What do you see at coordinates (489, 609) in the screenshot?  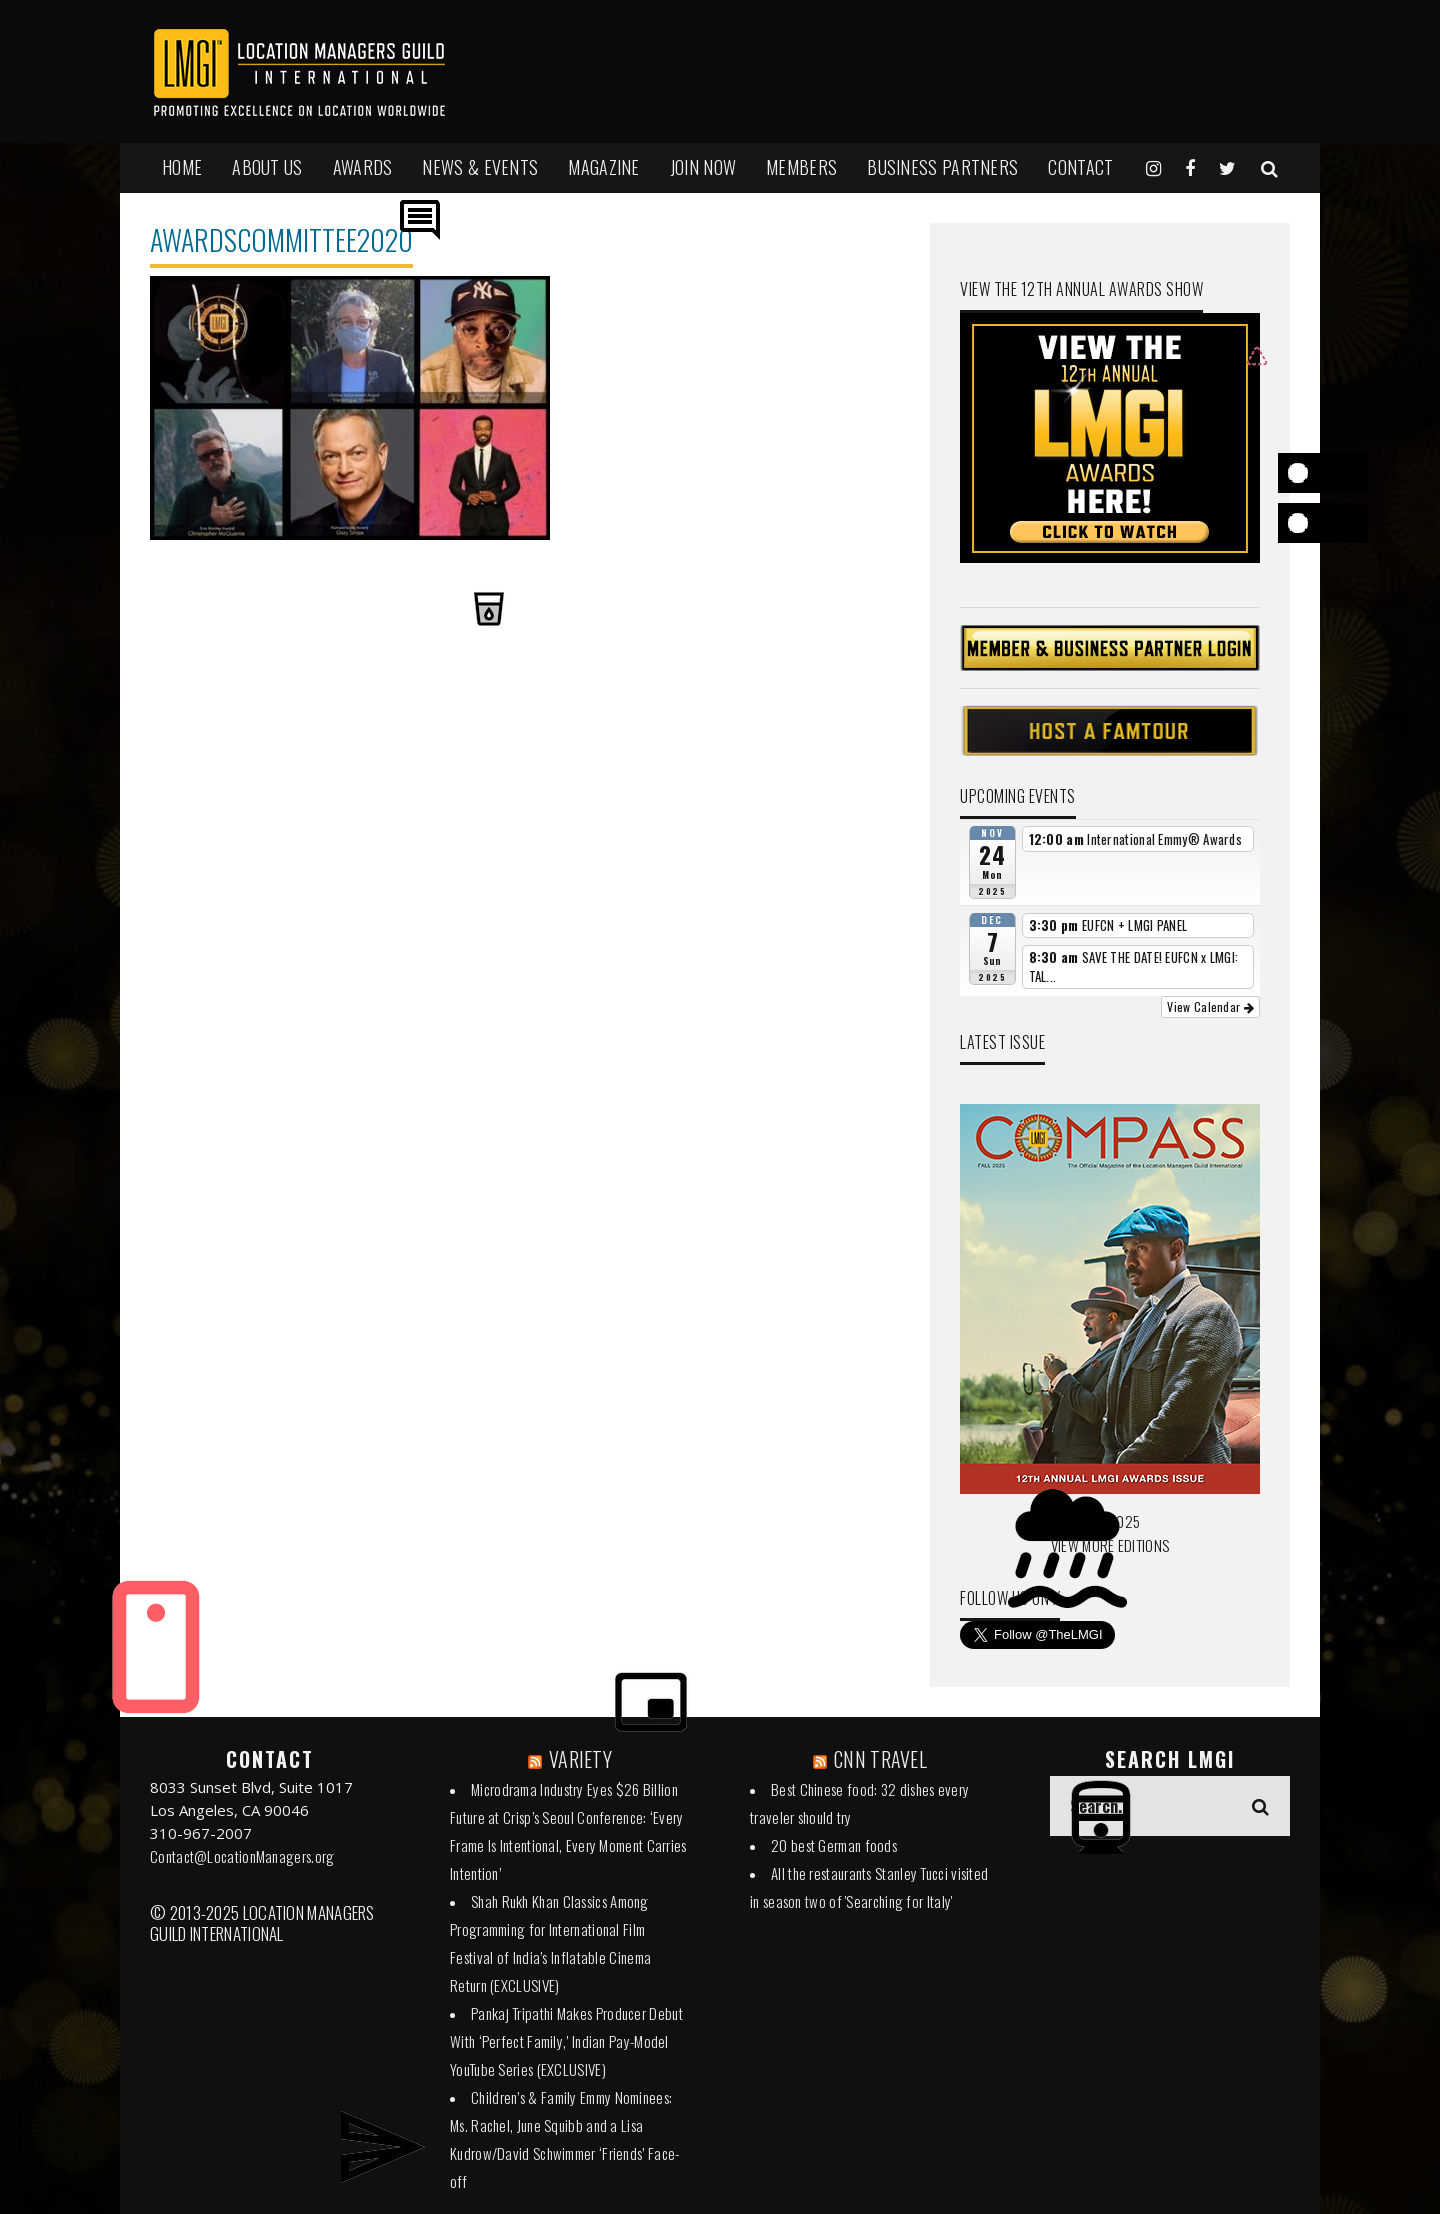 I see `find nearby drink or beverage locations` at bounding box center [489, 609].